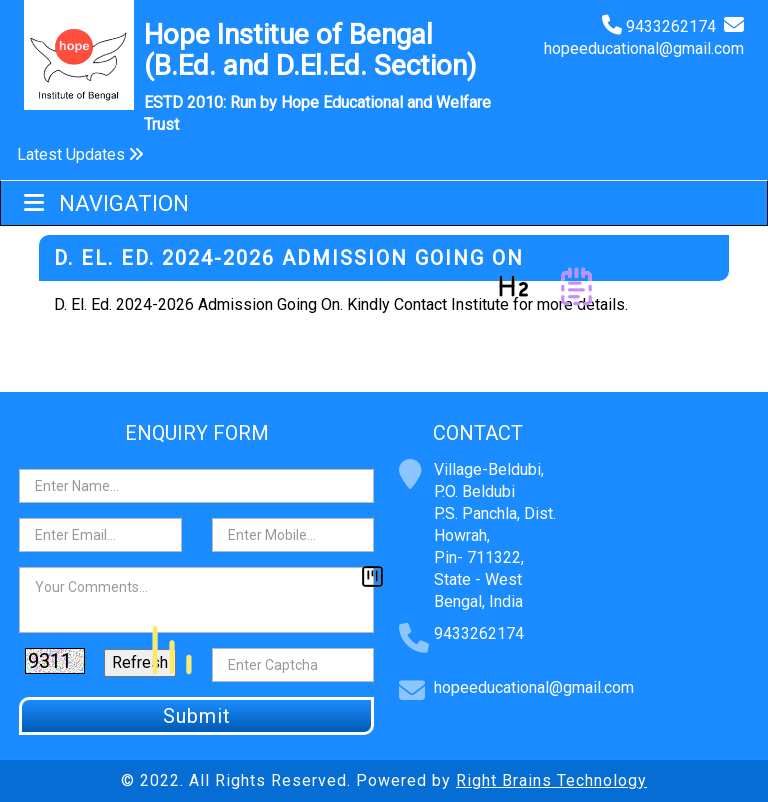  What do you see at coordinates (372, 576) in the screenshot?
I see `open kanban board view` at bounding box center [372, 576].